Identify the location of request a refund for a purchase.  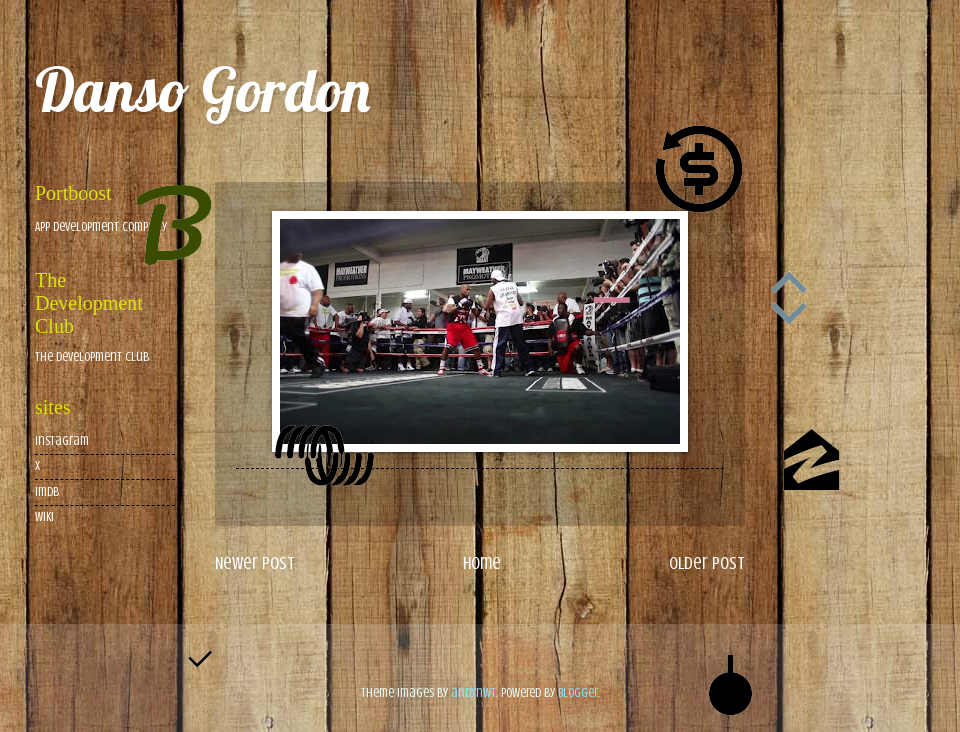
(699, 169).